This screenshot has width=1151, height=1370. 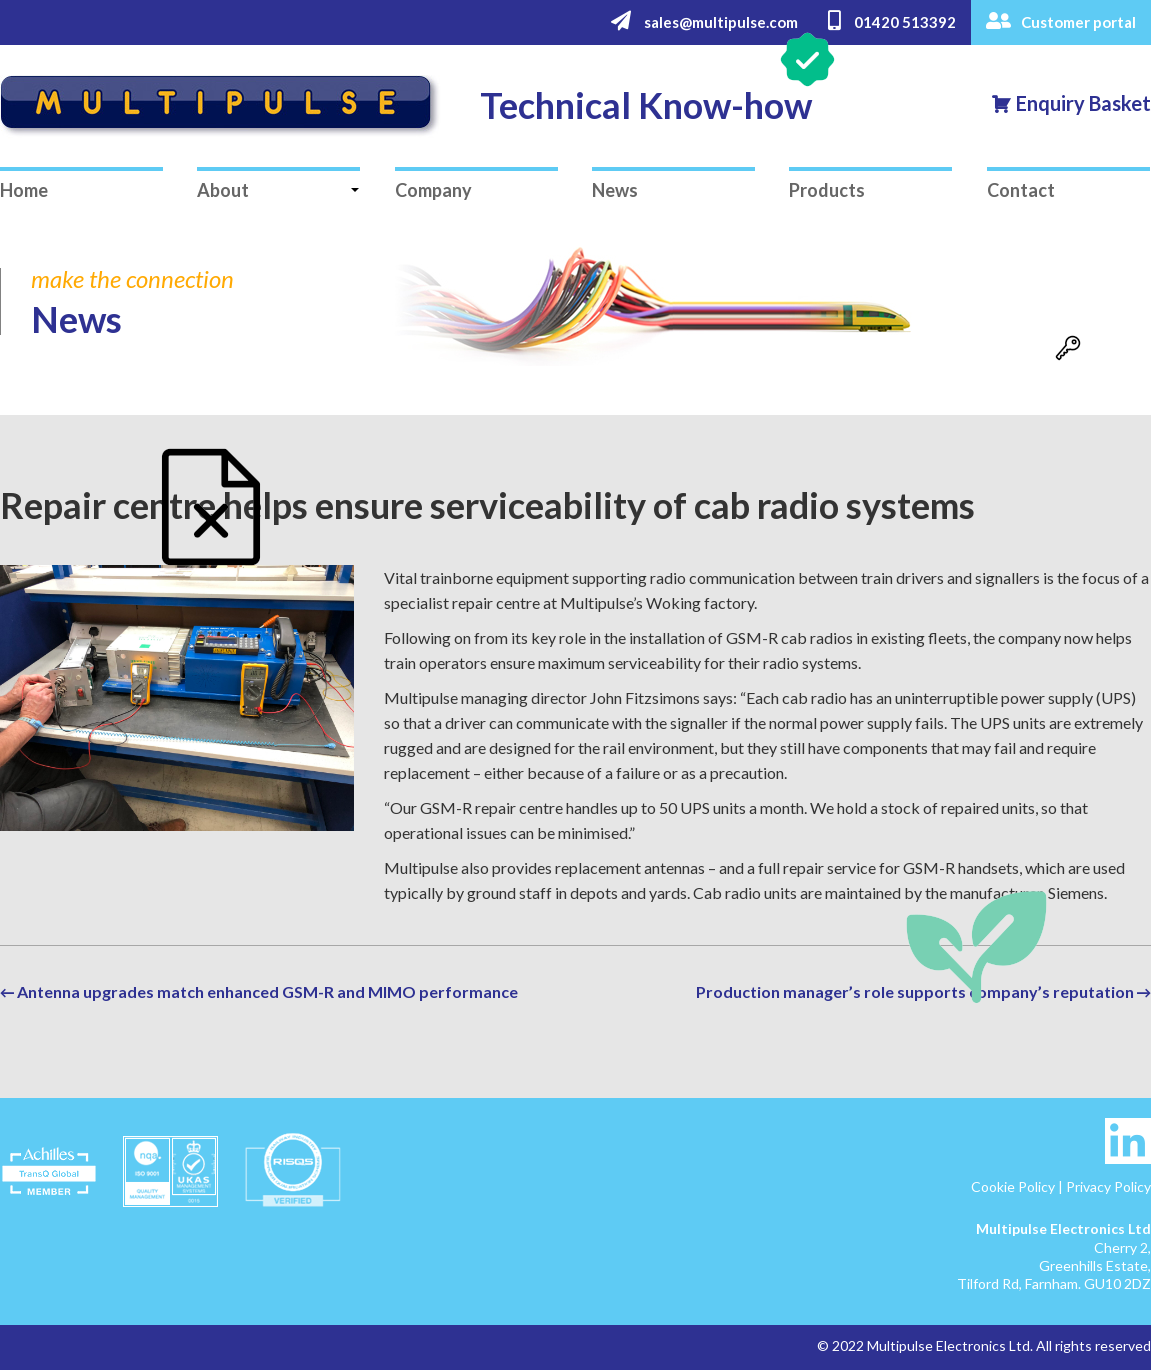 What do you see at coordinates (211, 507) in the screenshot?
I see `delete or remove a file` at bounding box center [211, 507].